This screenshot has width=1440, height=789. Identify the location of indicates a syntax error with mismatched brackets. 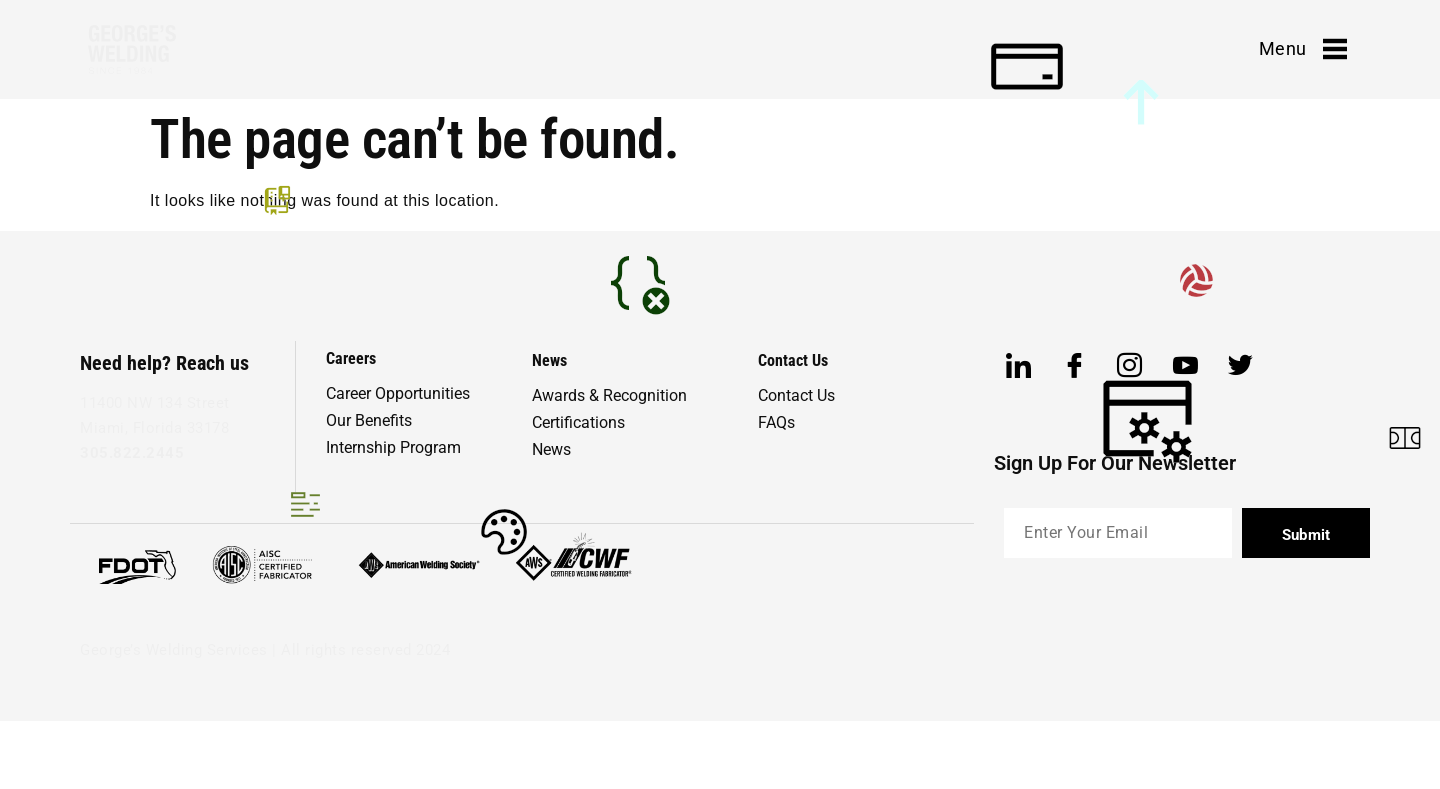
(638, 283).